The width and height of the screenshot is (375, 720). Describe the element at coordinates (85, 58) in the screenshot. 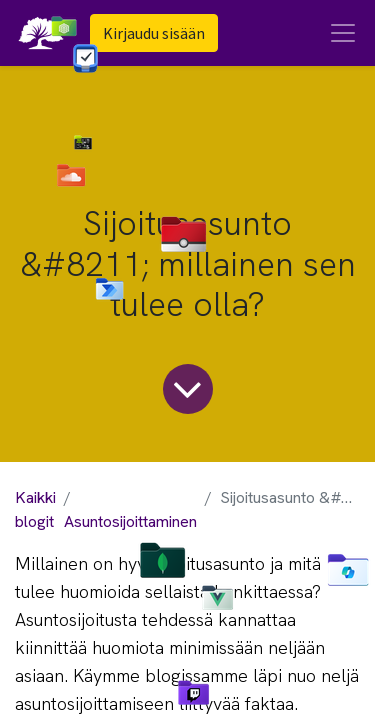

I see `open Things 3 task manager app` at that location.